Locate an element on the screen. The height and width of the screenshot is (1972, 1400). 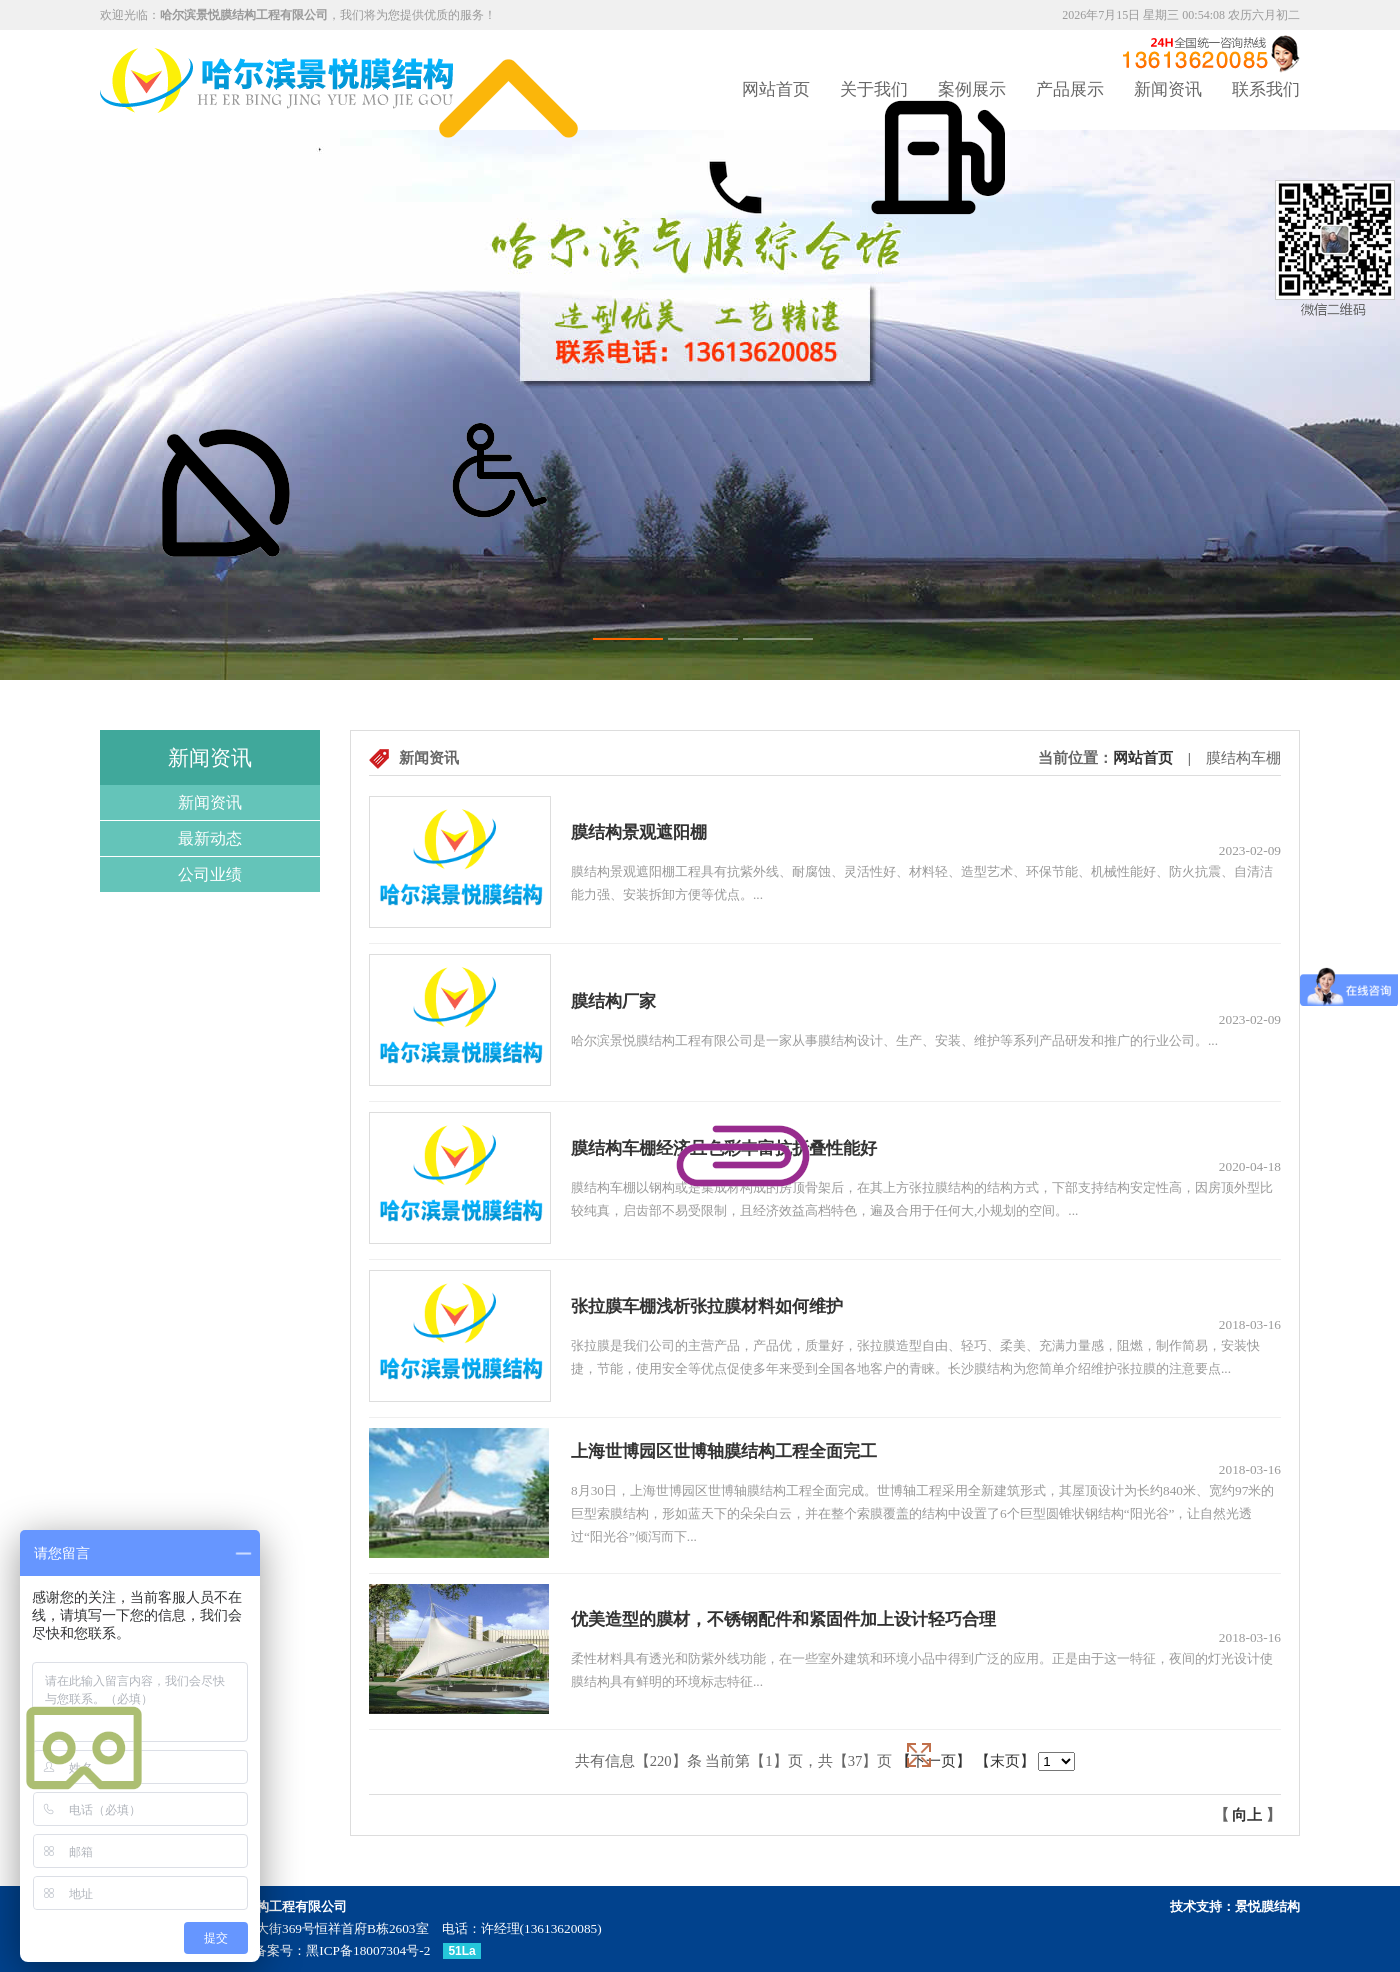
collapse an expanded section is located at coordinates (508, 104).